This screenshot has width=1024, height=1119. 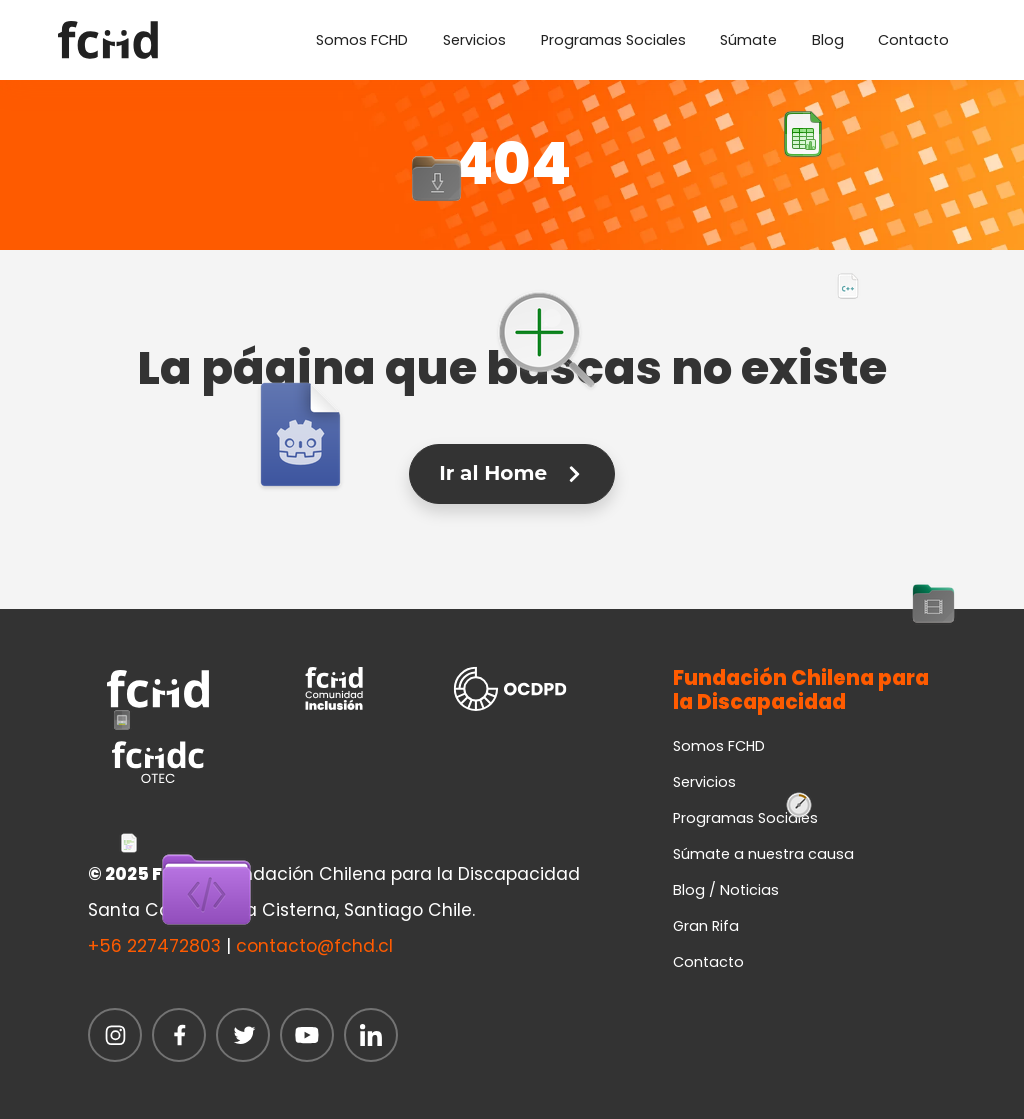 I want to click on open sysprof system profiler application, so click(x=799, y=805).